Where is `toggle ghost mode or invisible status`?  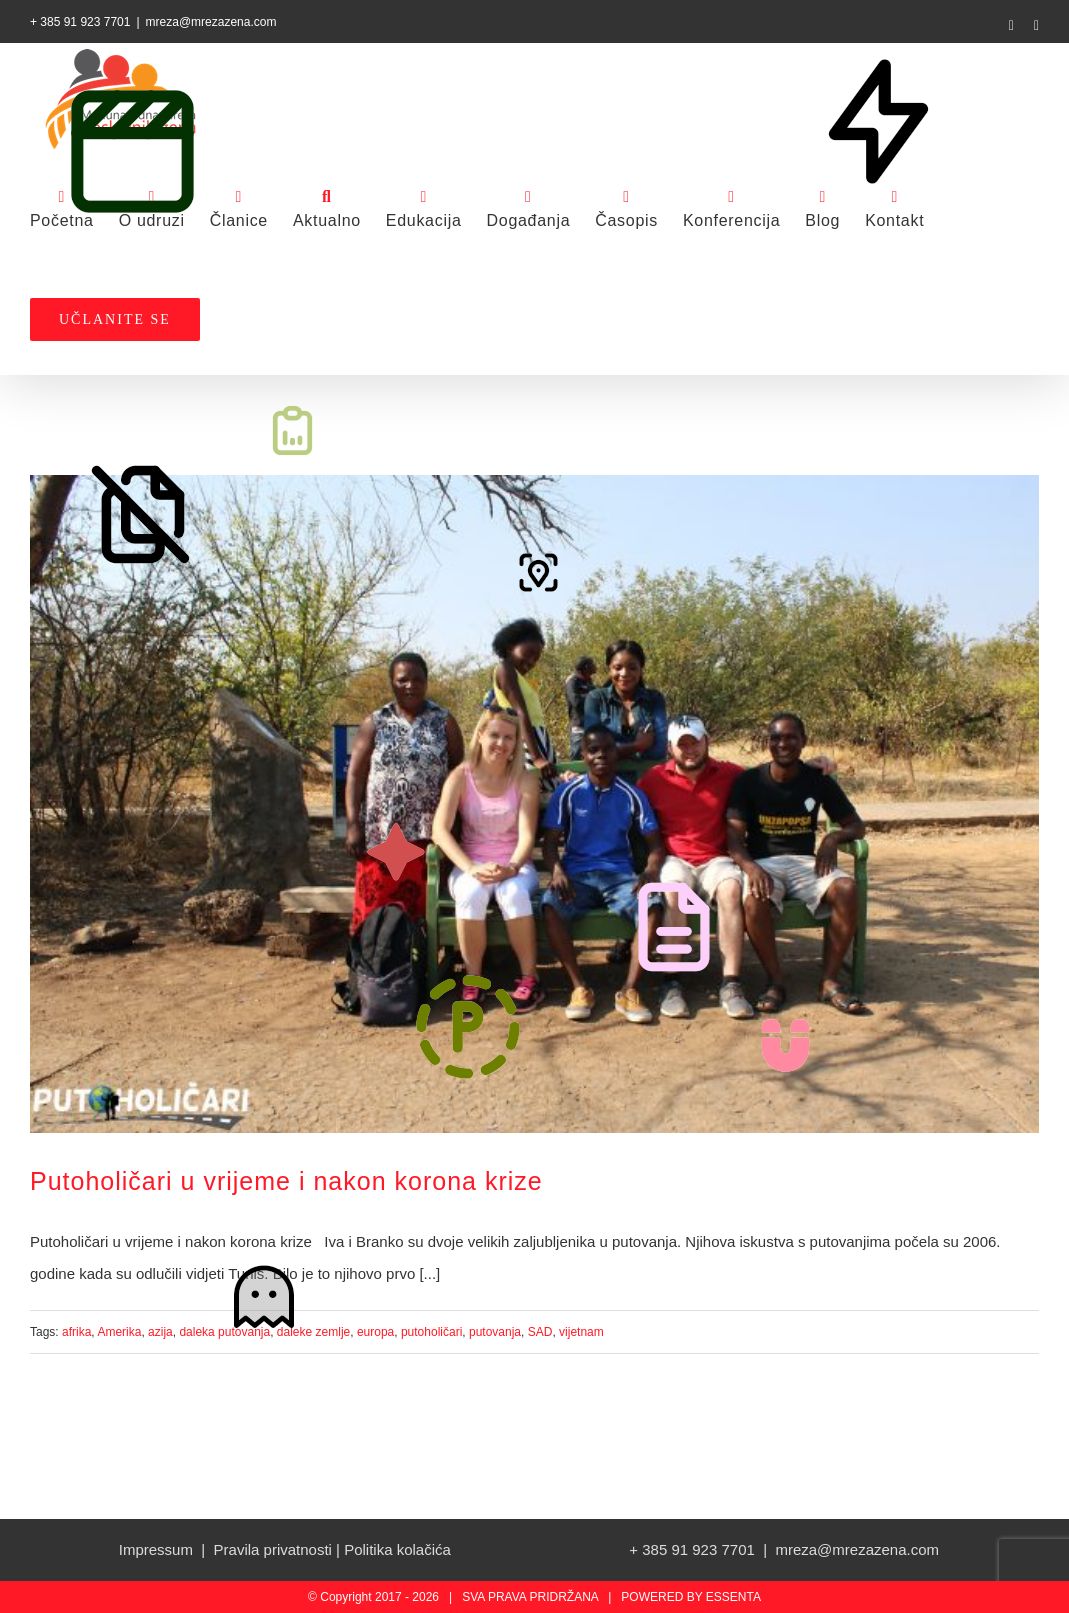
toggle ghost mode or invisible status is located at coordinates (264, 1298).